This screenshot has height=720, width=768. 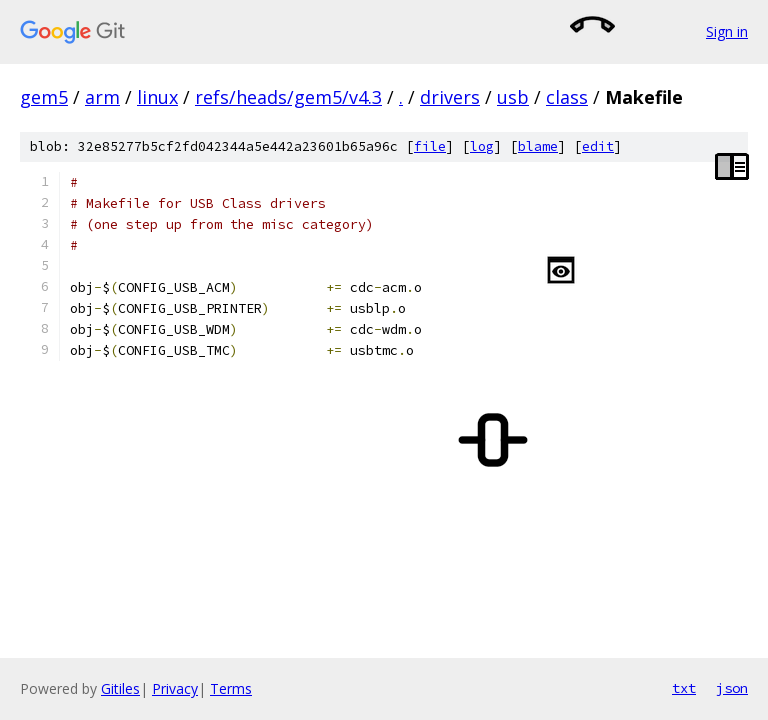 I want to click on switch to reader mode for distraction-free reading, so click(x=732, y=166).